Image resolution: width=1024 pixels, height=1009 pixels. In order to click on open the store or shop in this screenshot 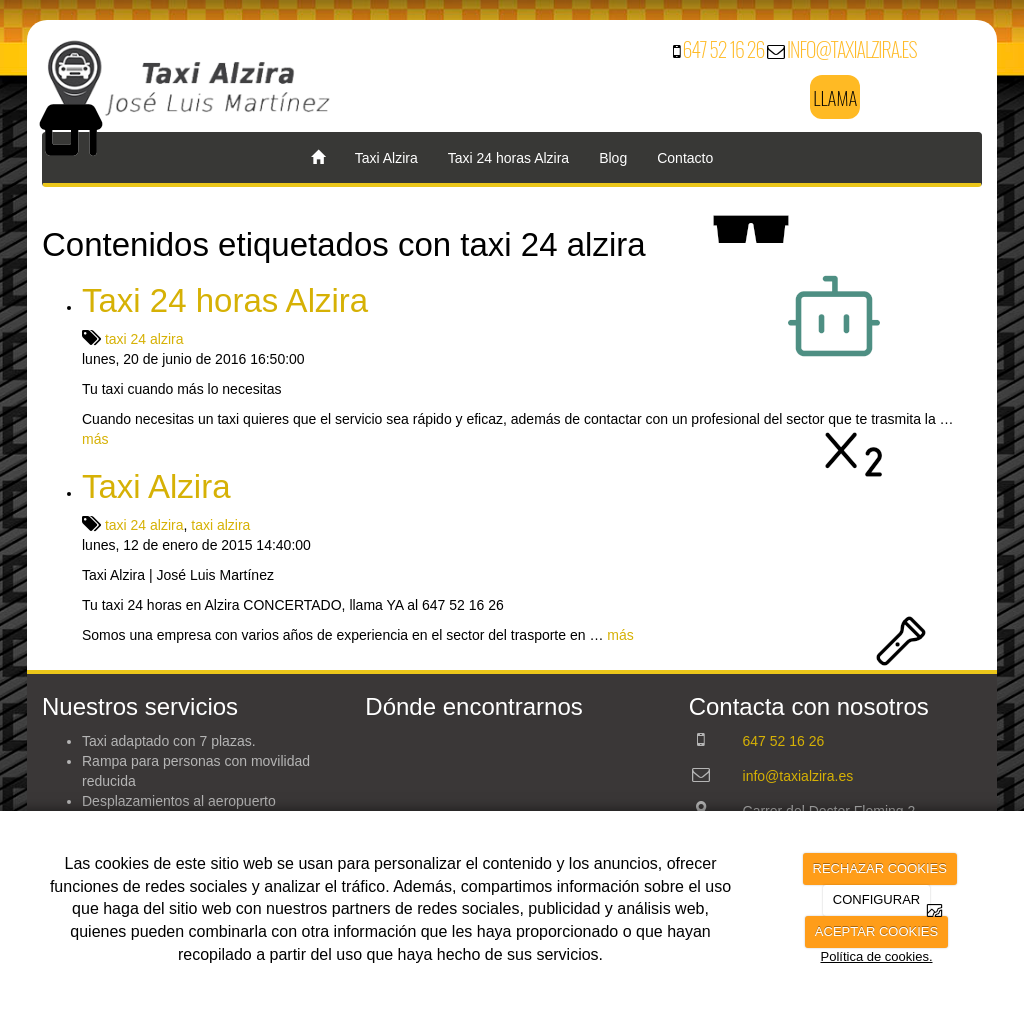, I will do `click(71, 130)`.